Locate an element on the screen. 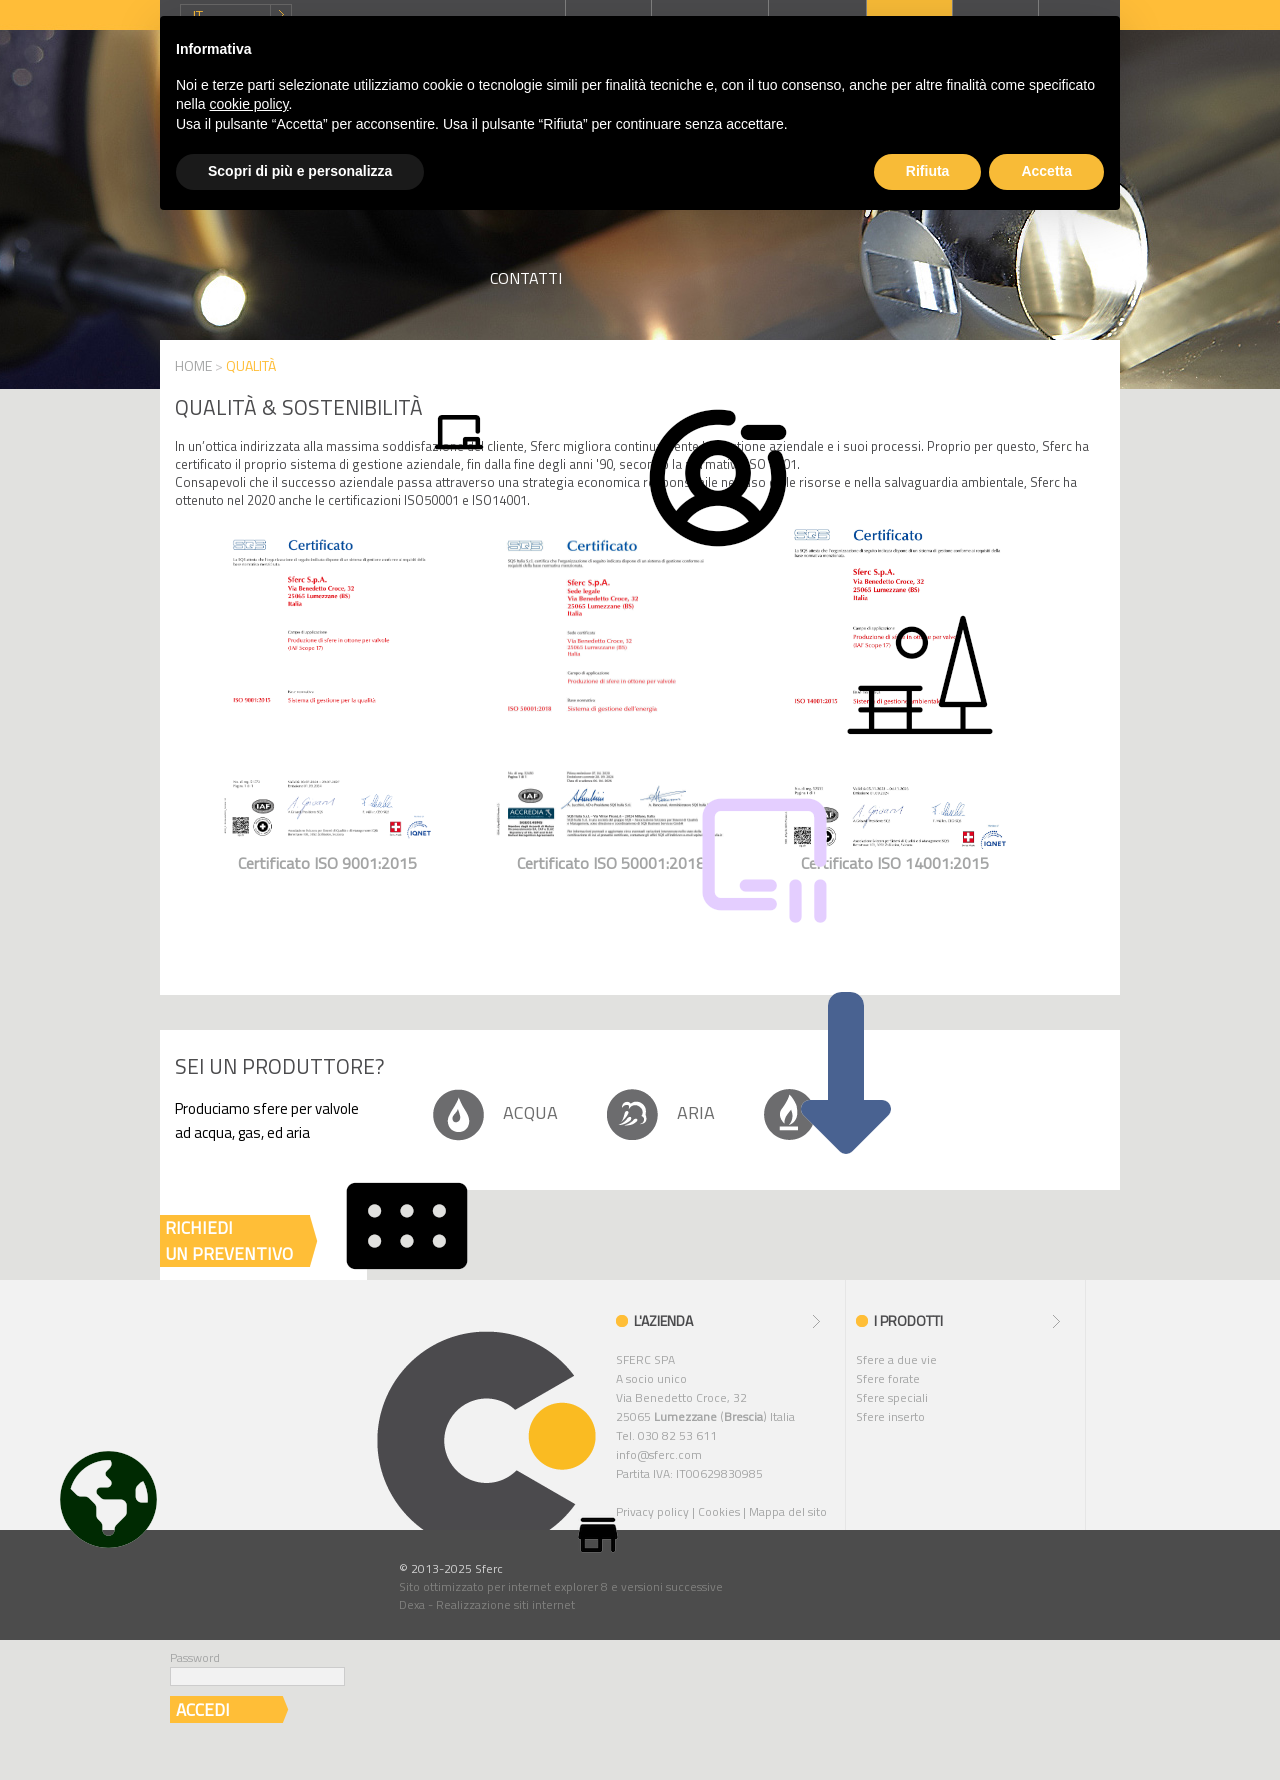 The width and height of the screenshot is (1280, 1780). open whiteboard or presentation mode is located at coordinates (459, 433).